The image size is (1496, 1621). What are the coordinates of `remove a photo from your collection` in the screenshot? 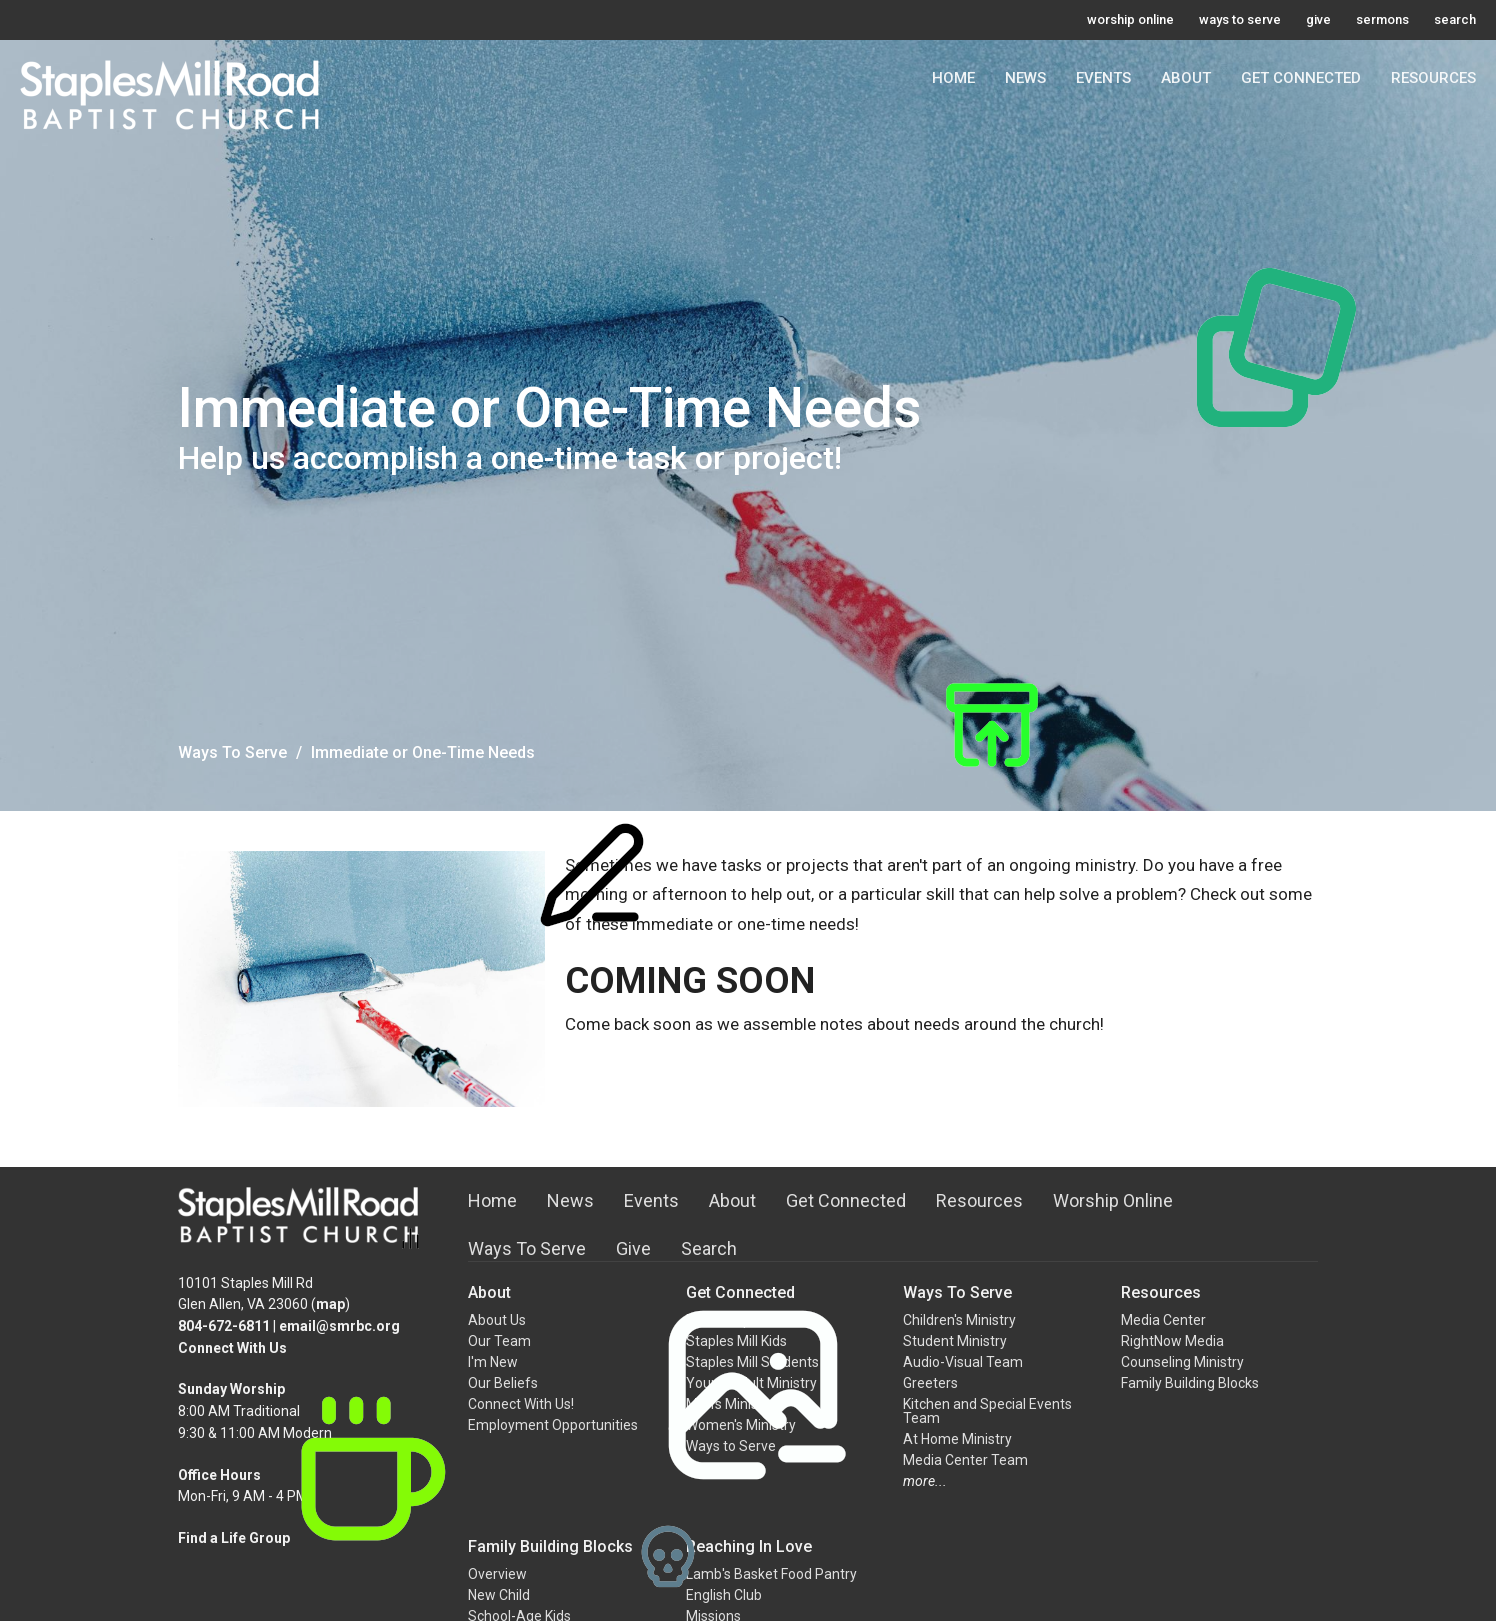 It's located at (753, 1395).